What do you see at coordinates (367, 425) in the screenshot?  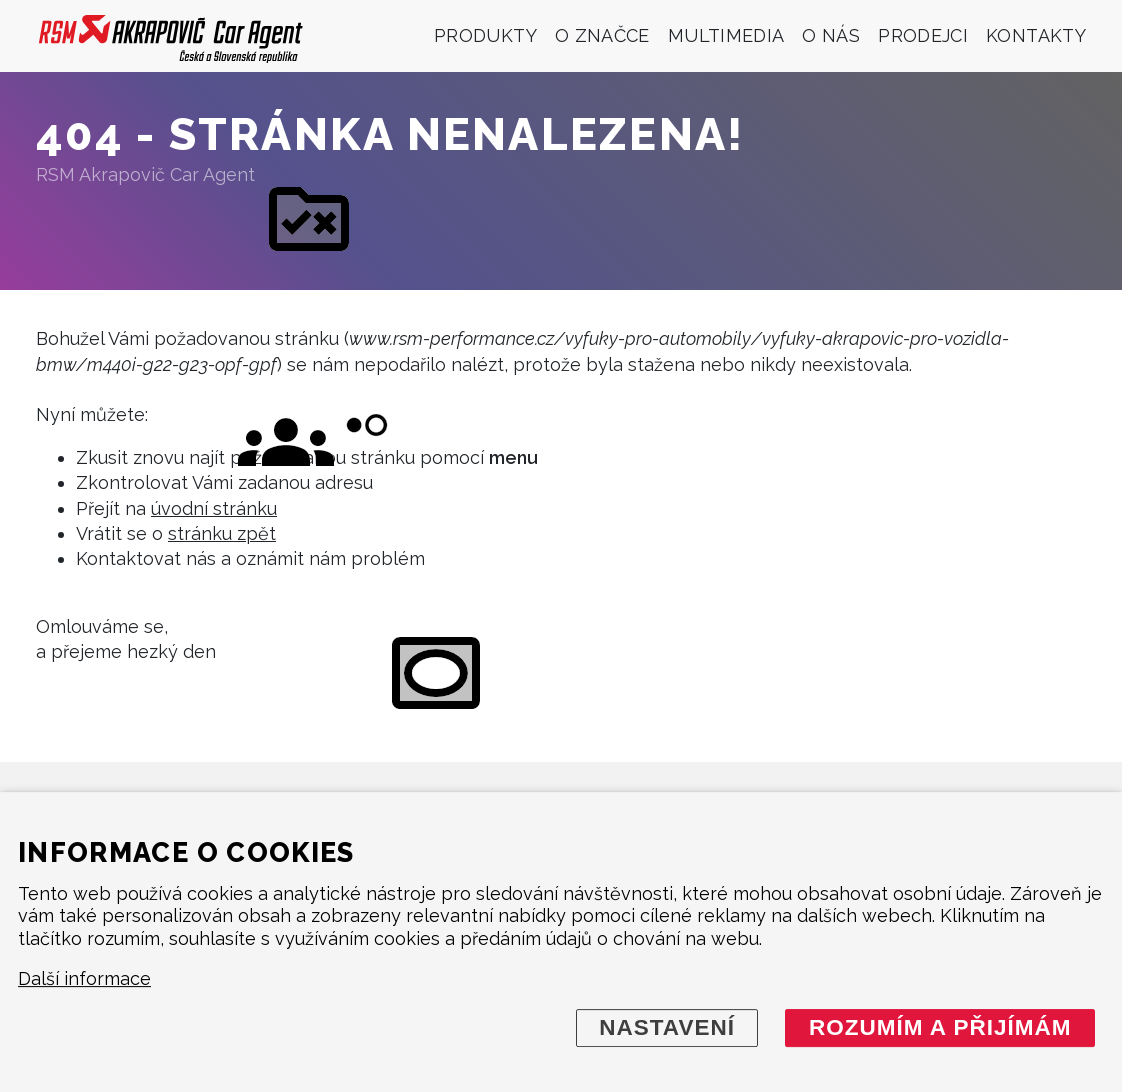 I see `indicates weak HDR signal or low HDR quality` at bounding box center [367, 425].